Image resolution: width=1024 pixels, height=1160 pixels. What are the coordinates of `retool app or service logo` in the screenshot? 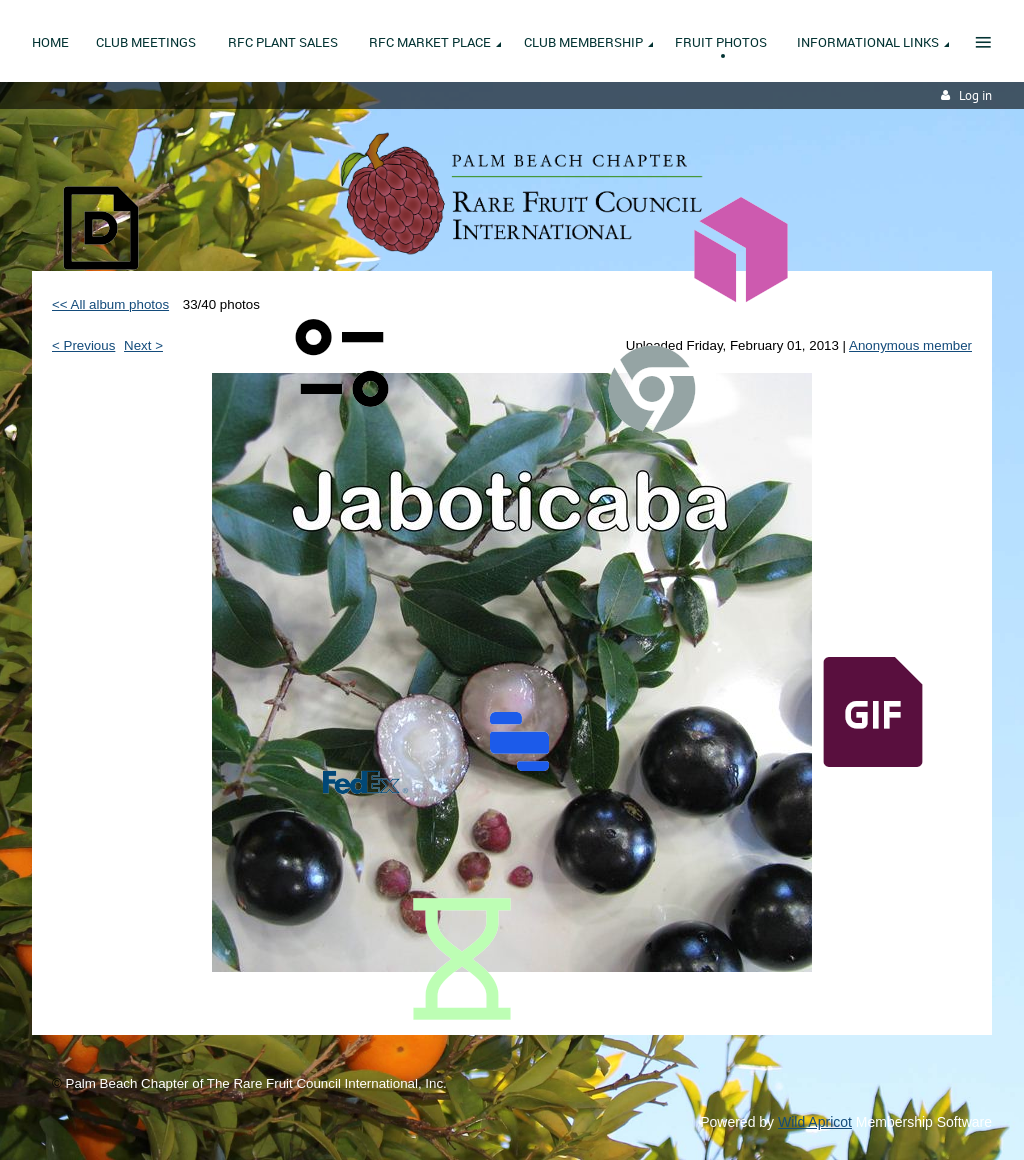 It's located at (519, 741).